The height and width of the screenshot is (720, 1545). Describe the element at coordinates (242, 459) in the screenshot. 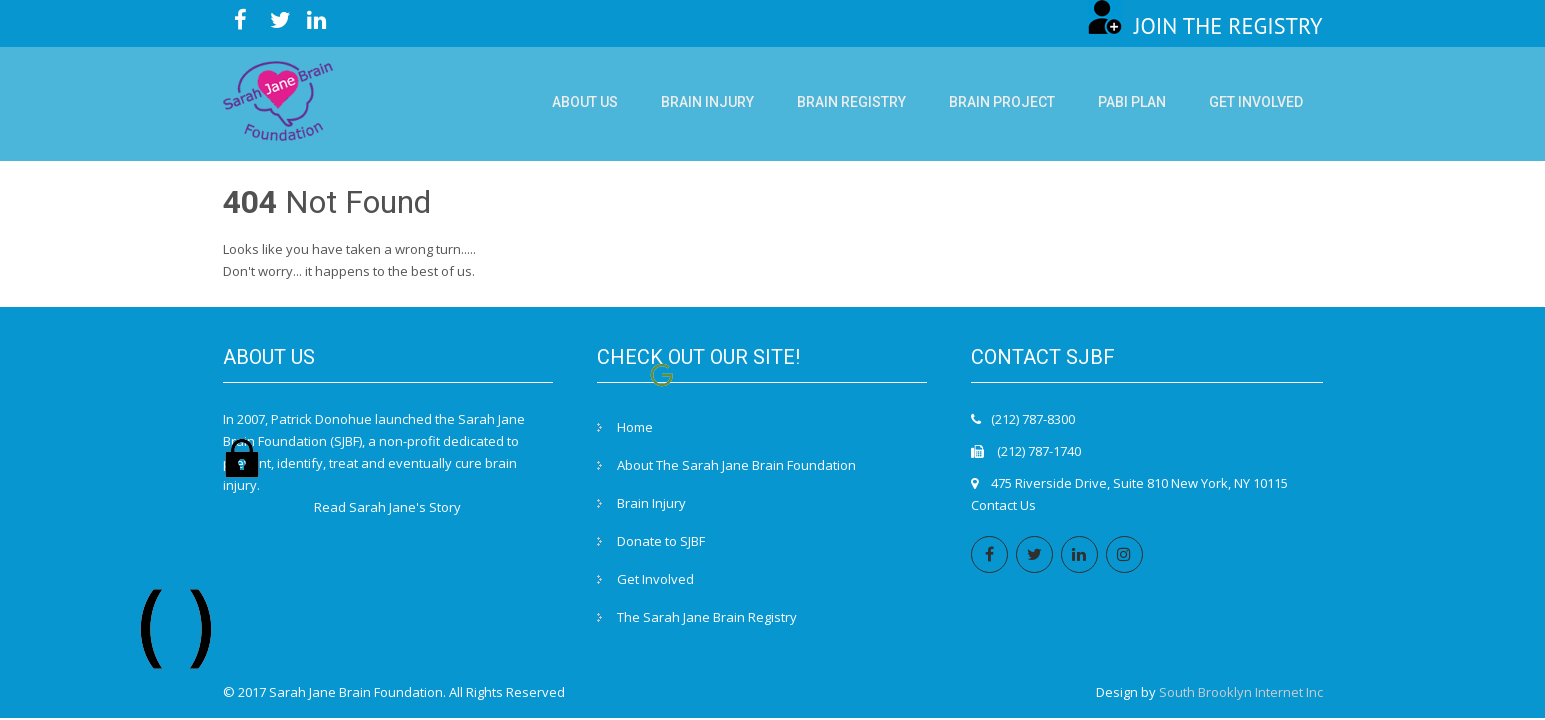

I see `indicates a locked or secured item` at that location.